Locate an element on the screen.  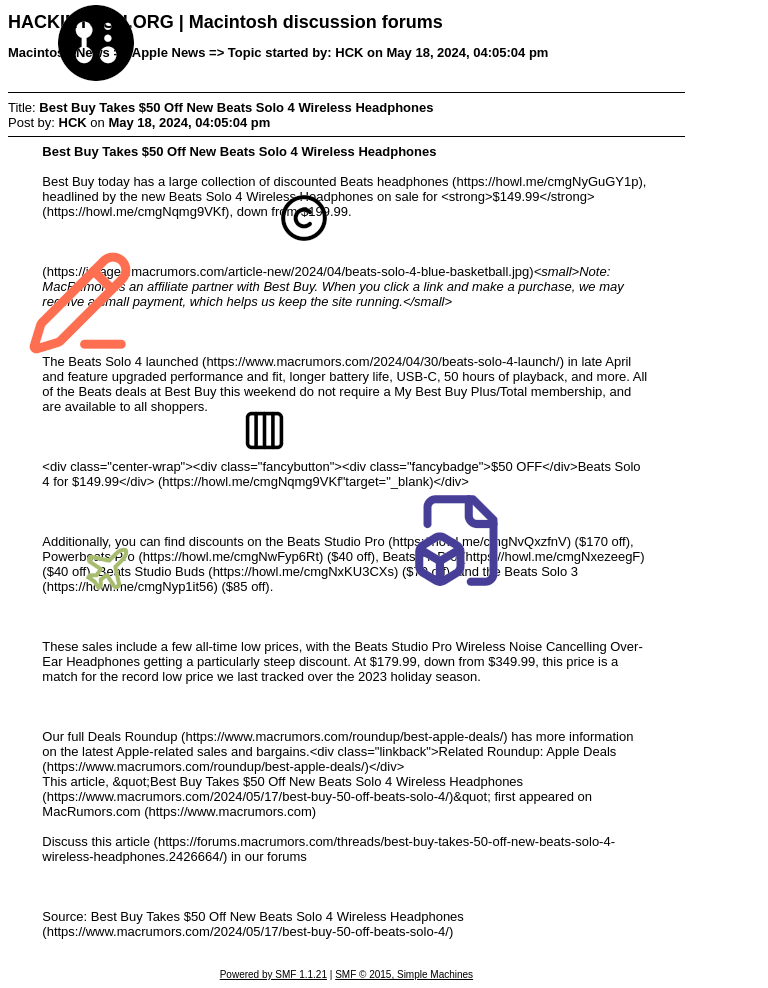
switch to four-column layout view is located at coordinates (264, 430).